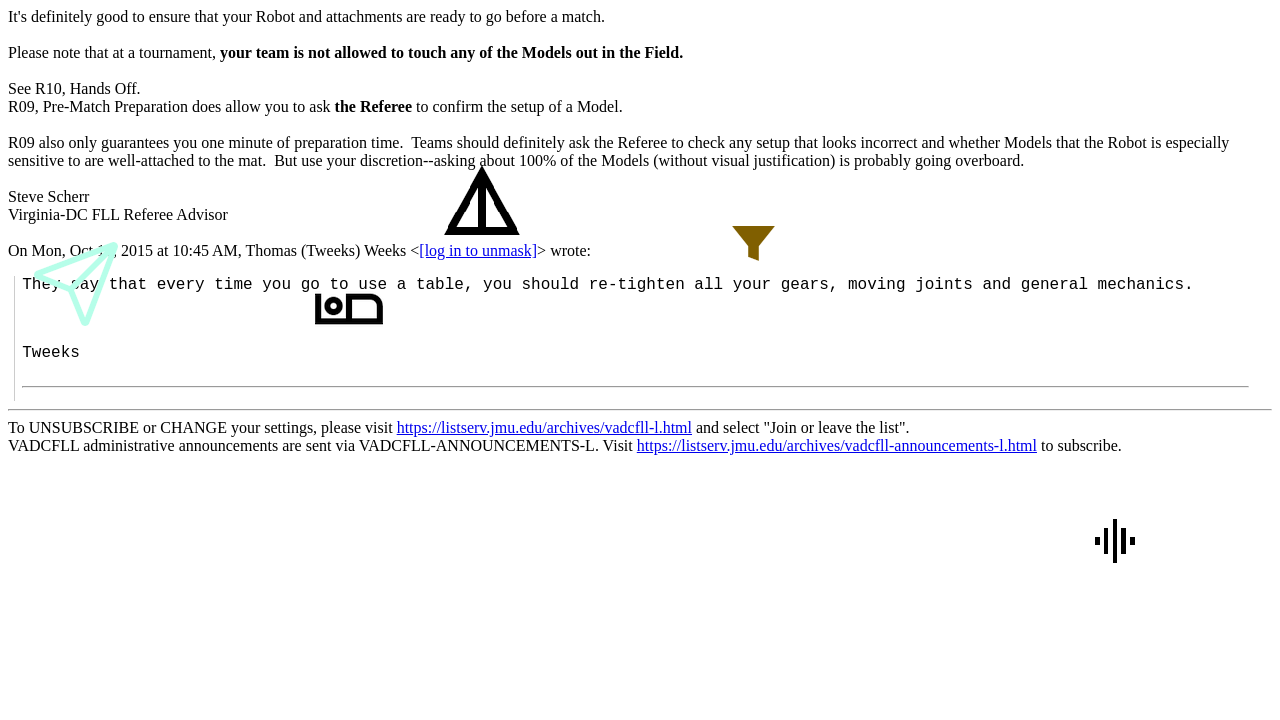  Describe the element at coordinates (1115, 541) in the screenshot. I see `access audio equalizer settings` at that location.